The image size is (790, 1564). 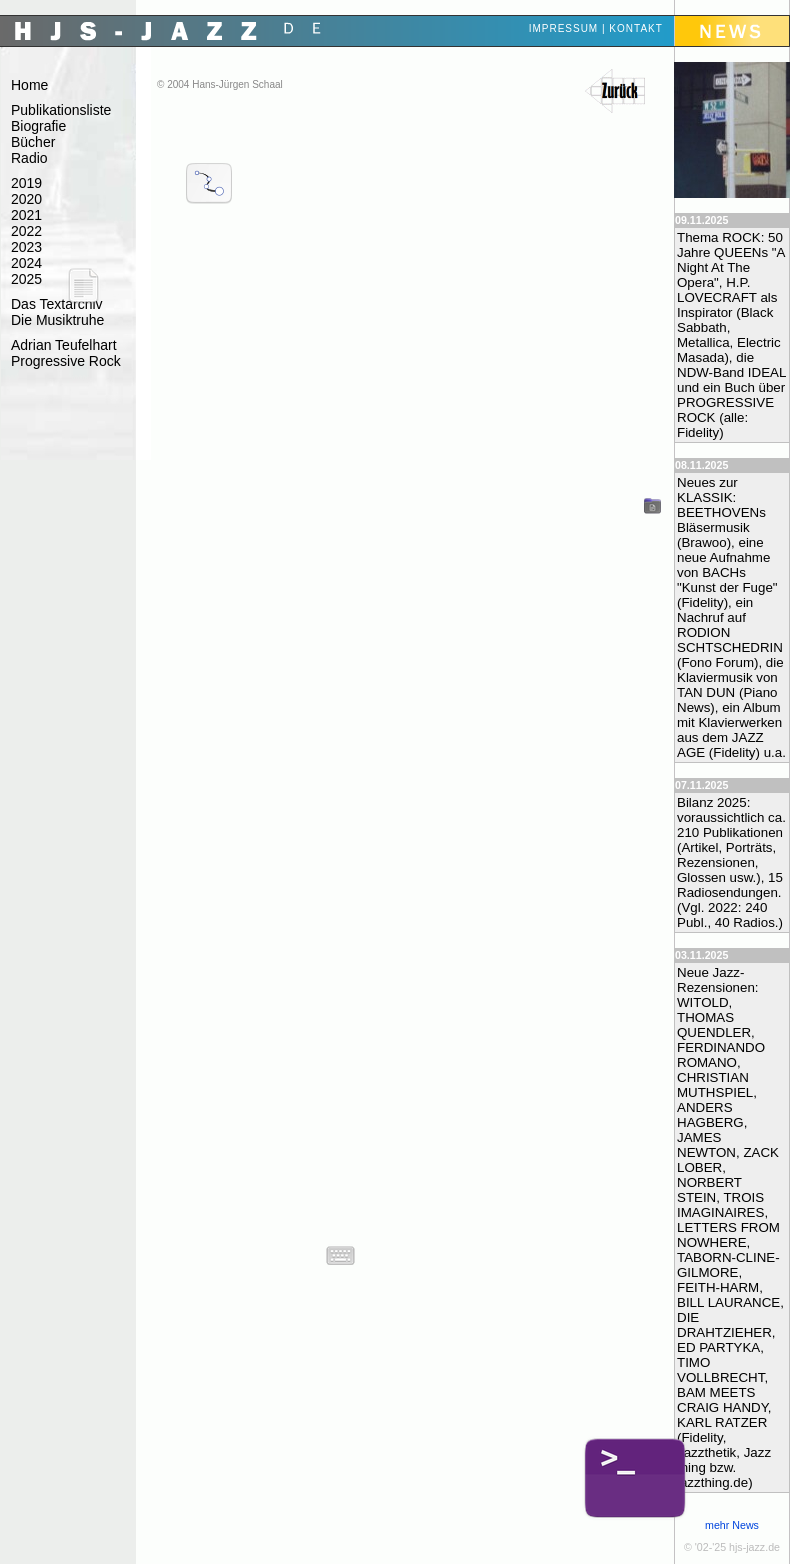 What do you see at coordinates (83, 285) in the screenshot?
I see `a plain text file document` at bounding box center [83, 285].